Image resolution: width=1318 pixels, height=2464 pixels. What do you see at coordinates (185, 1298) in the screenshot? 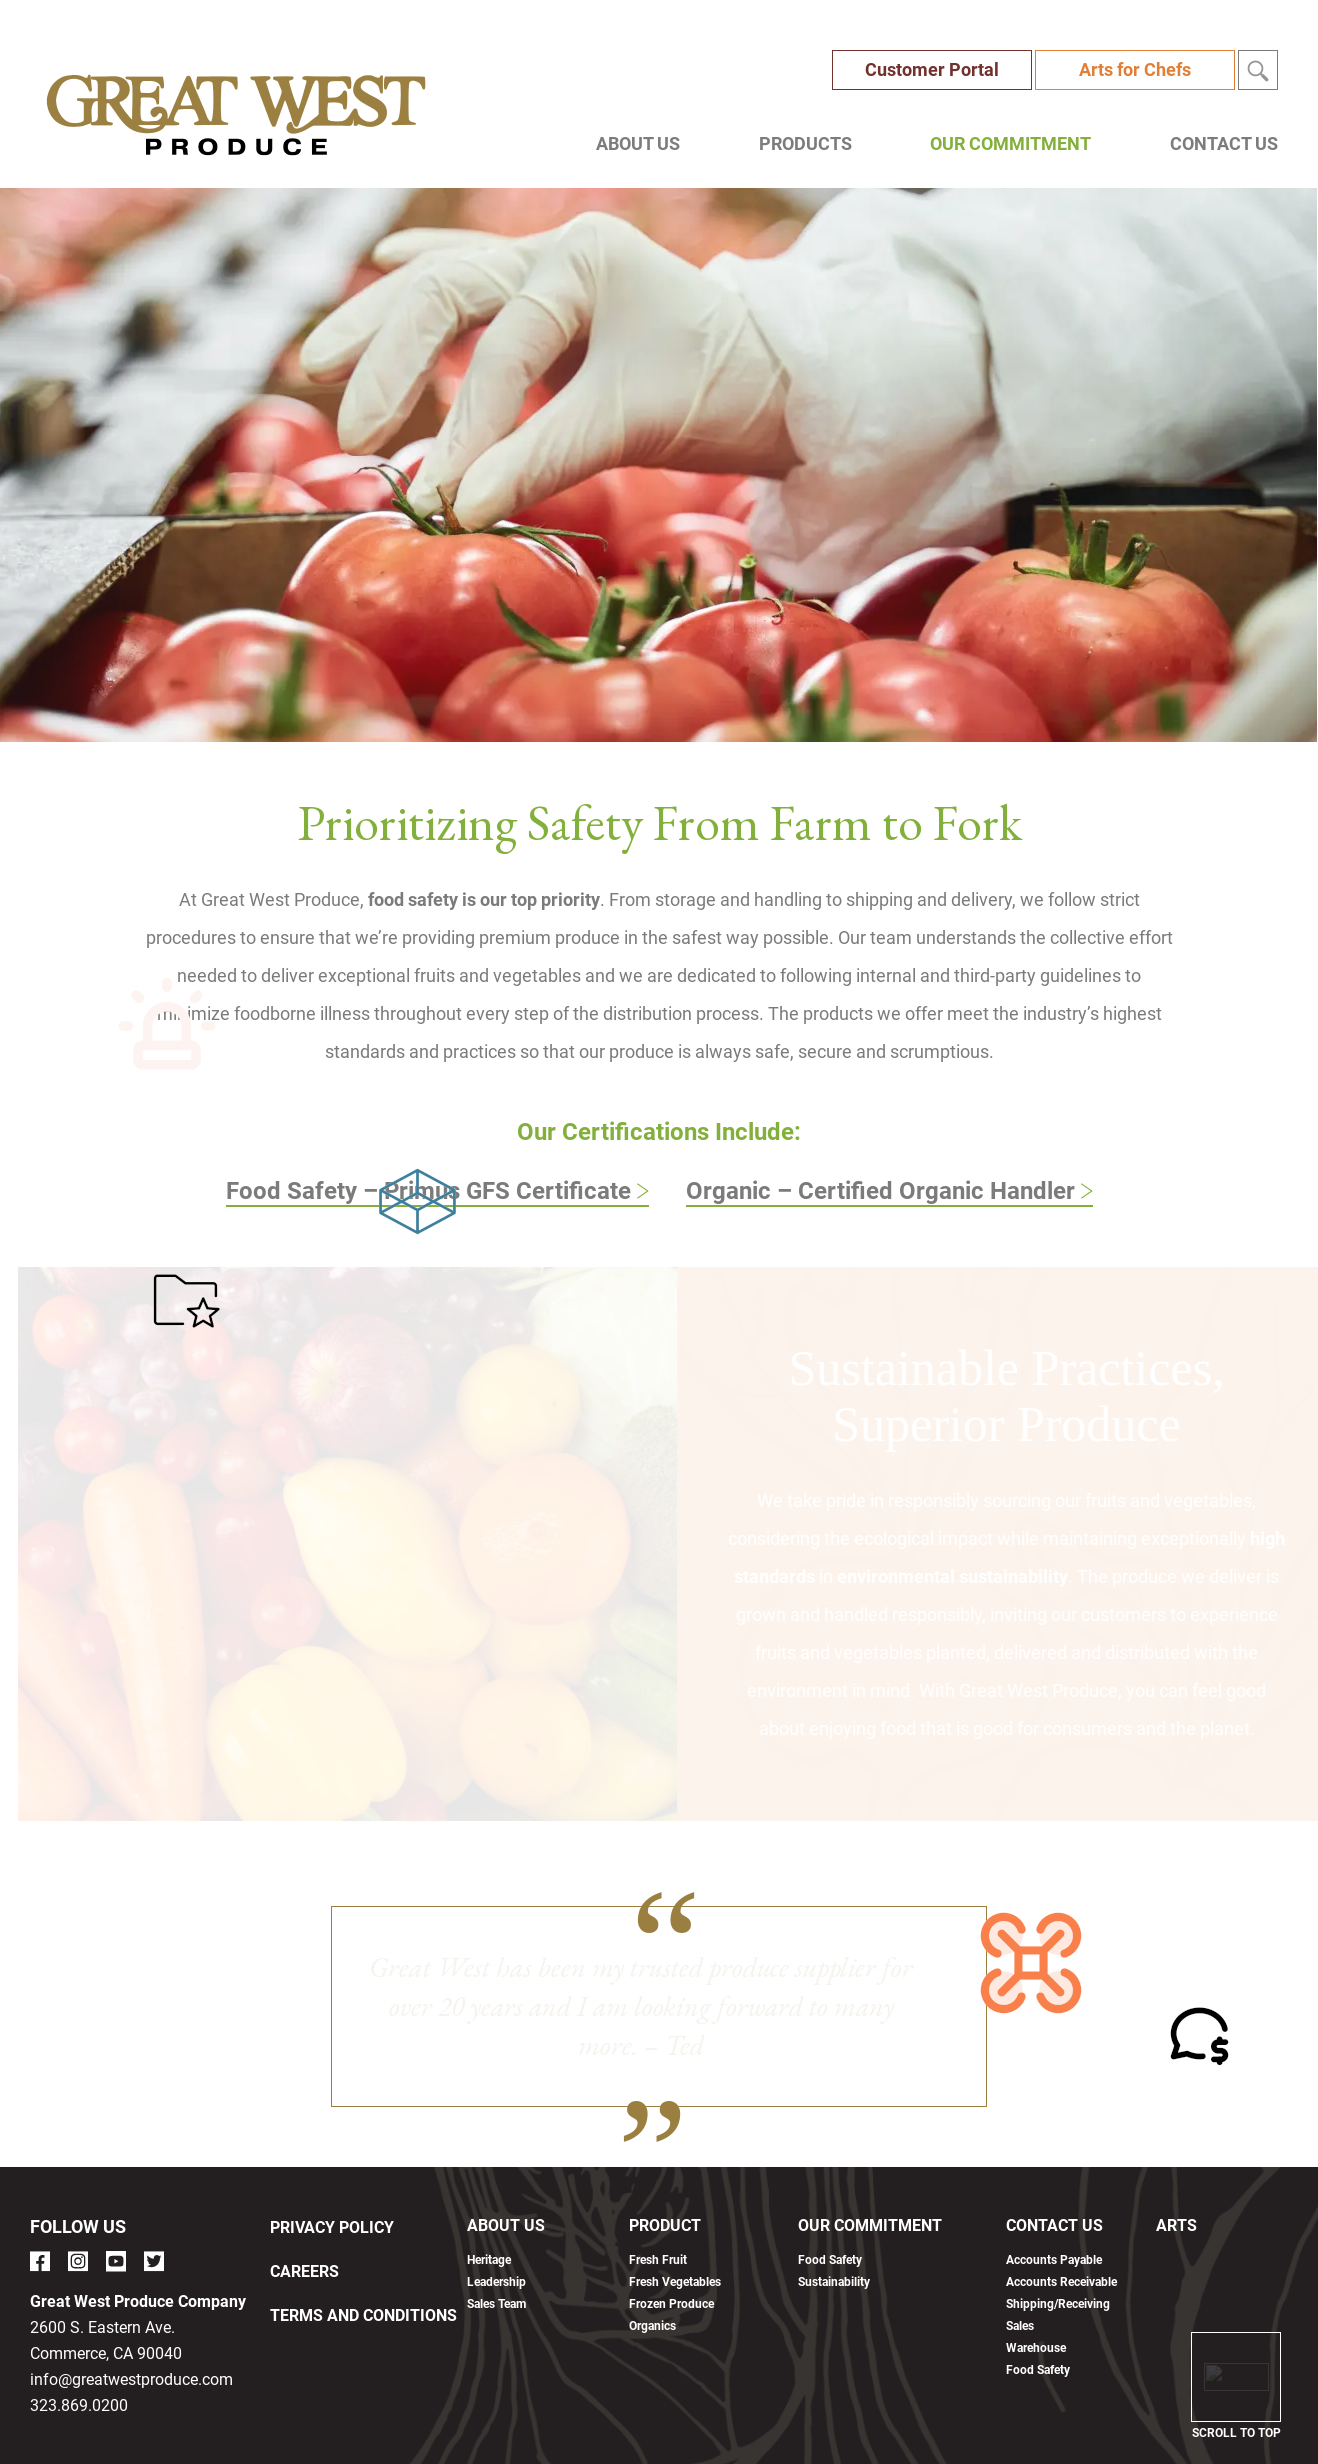
I see `access your starred or favorite folders` at bounding box center [185, 1298].